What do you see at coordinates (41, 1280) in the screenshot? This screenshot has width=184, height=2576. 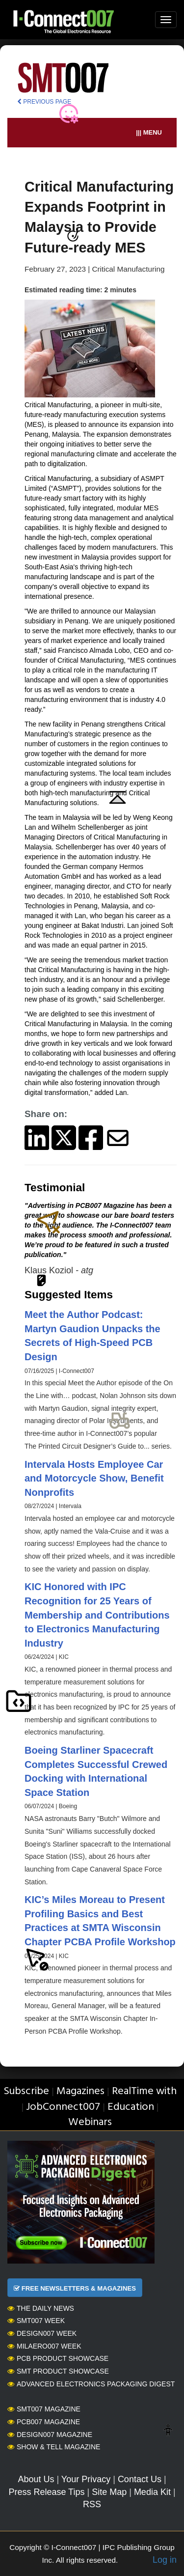 I see `view or access plastic sheet material` at bounding box center [41, 1280].